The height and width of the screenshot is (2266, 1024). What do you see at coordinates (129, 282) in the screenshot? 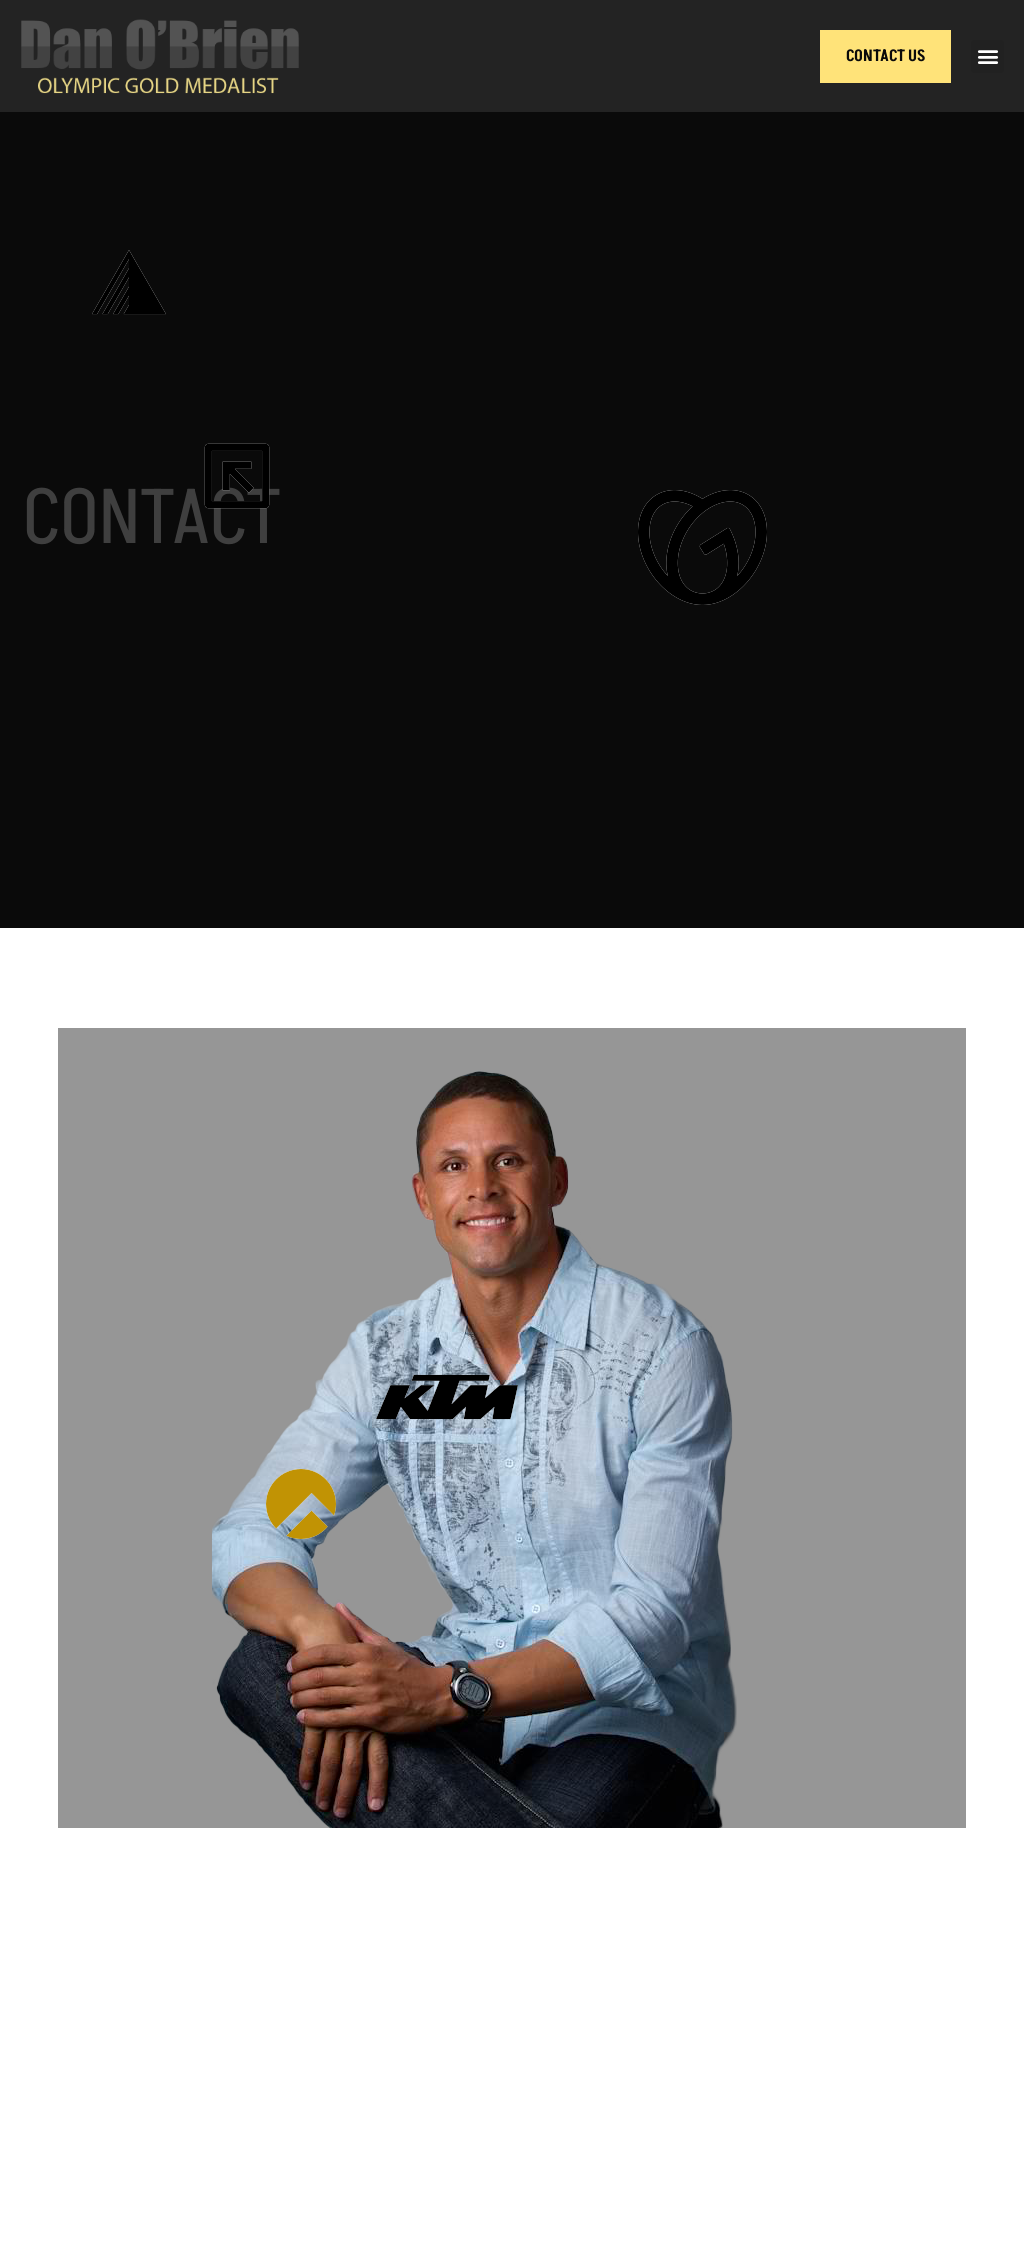
I see `exoscale cloud services logo` at bounding box center [129, 282].